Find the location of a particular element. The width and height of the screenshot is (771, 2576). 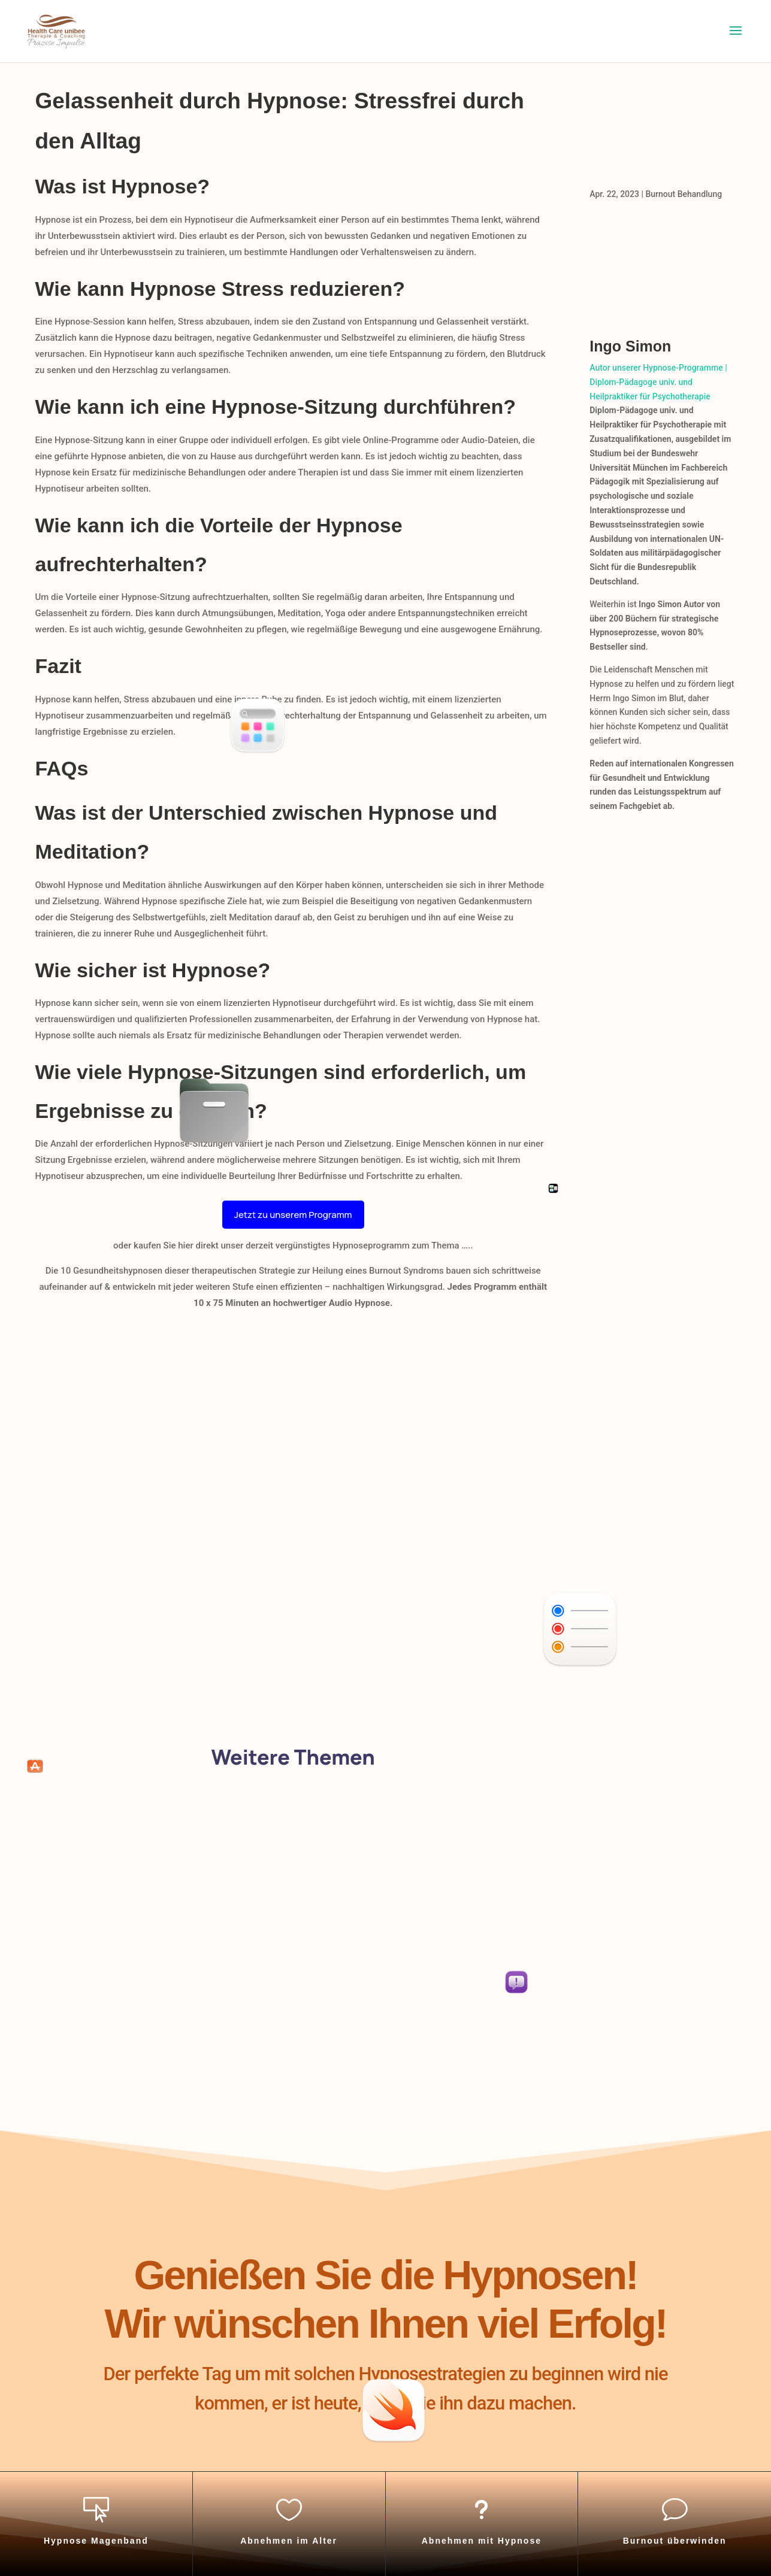

open the Ubuntu Software Center is located at coordinates (35, 1766).